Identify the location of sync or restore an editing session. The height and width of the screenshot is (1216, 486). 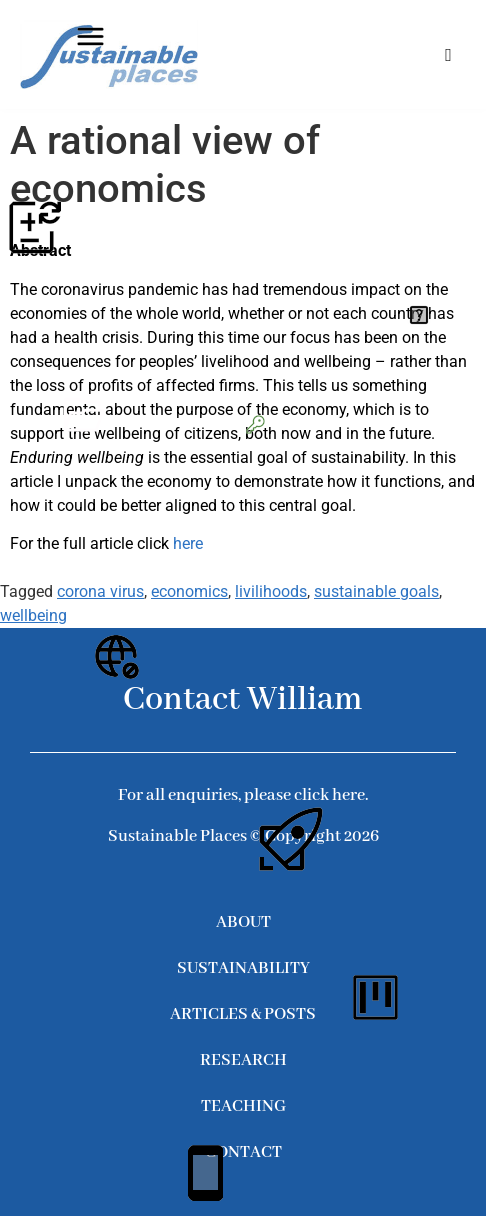
(31, 227).